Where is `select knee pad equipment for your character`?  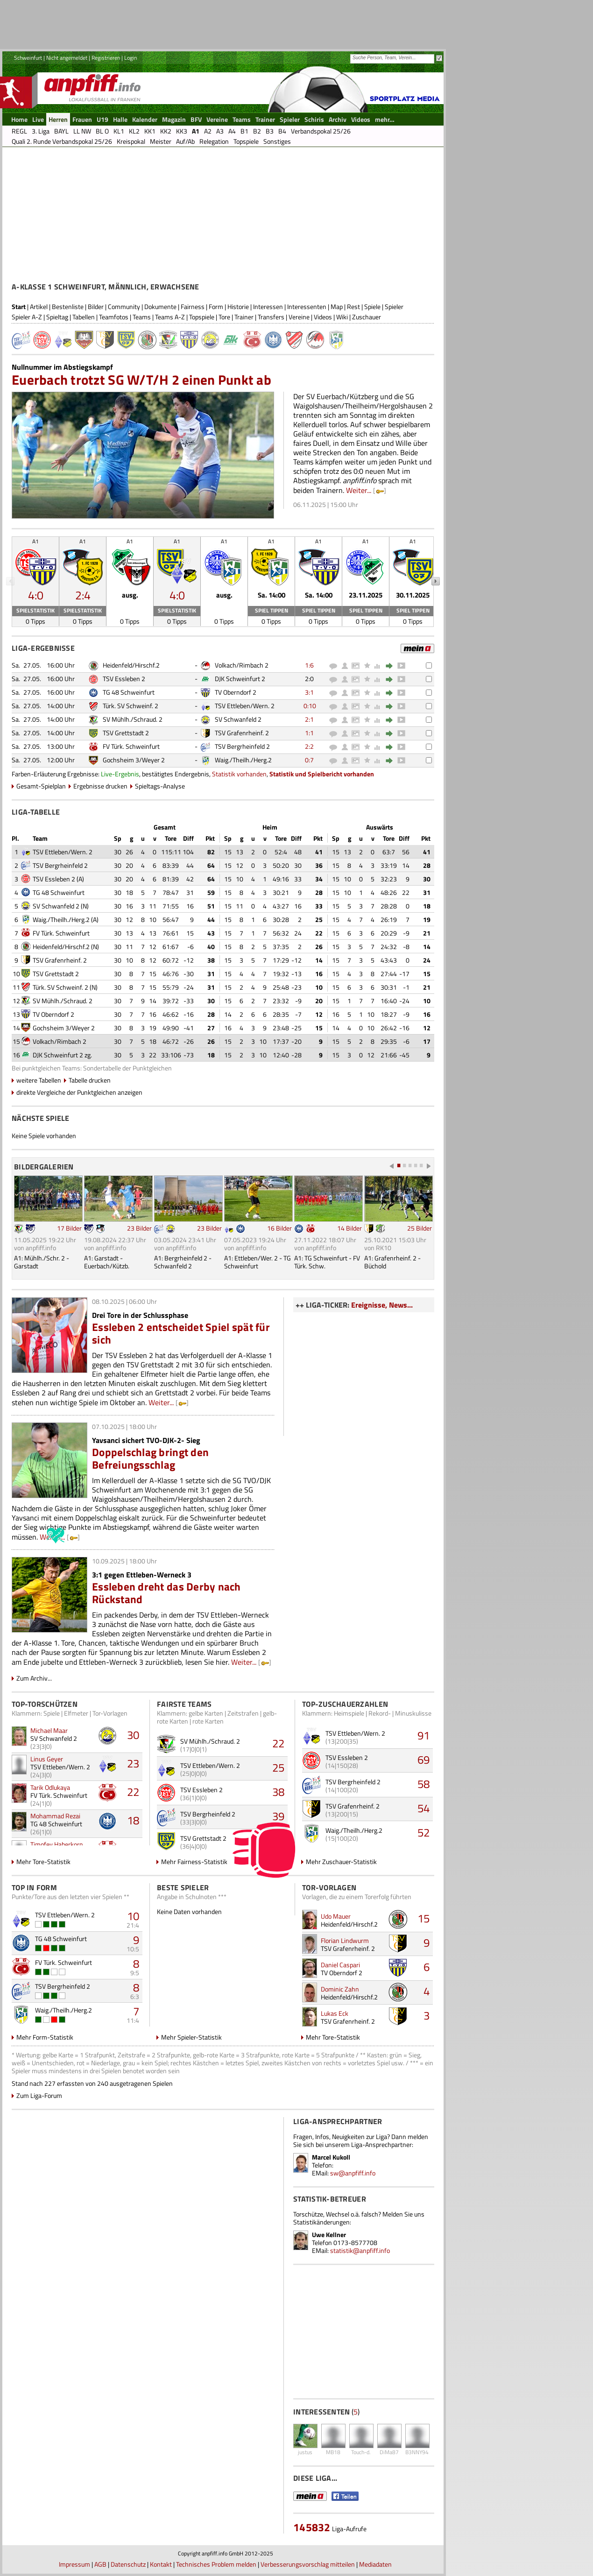 select knee pad equipment for your character is located at coordinates (264, 1850).